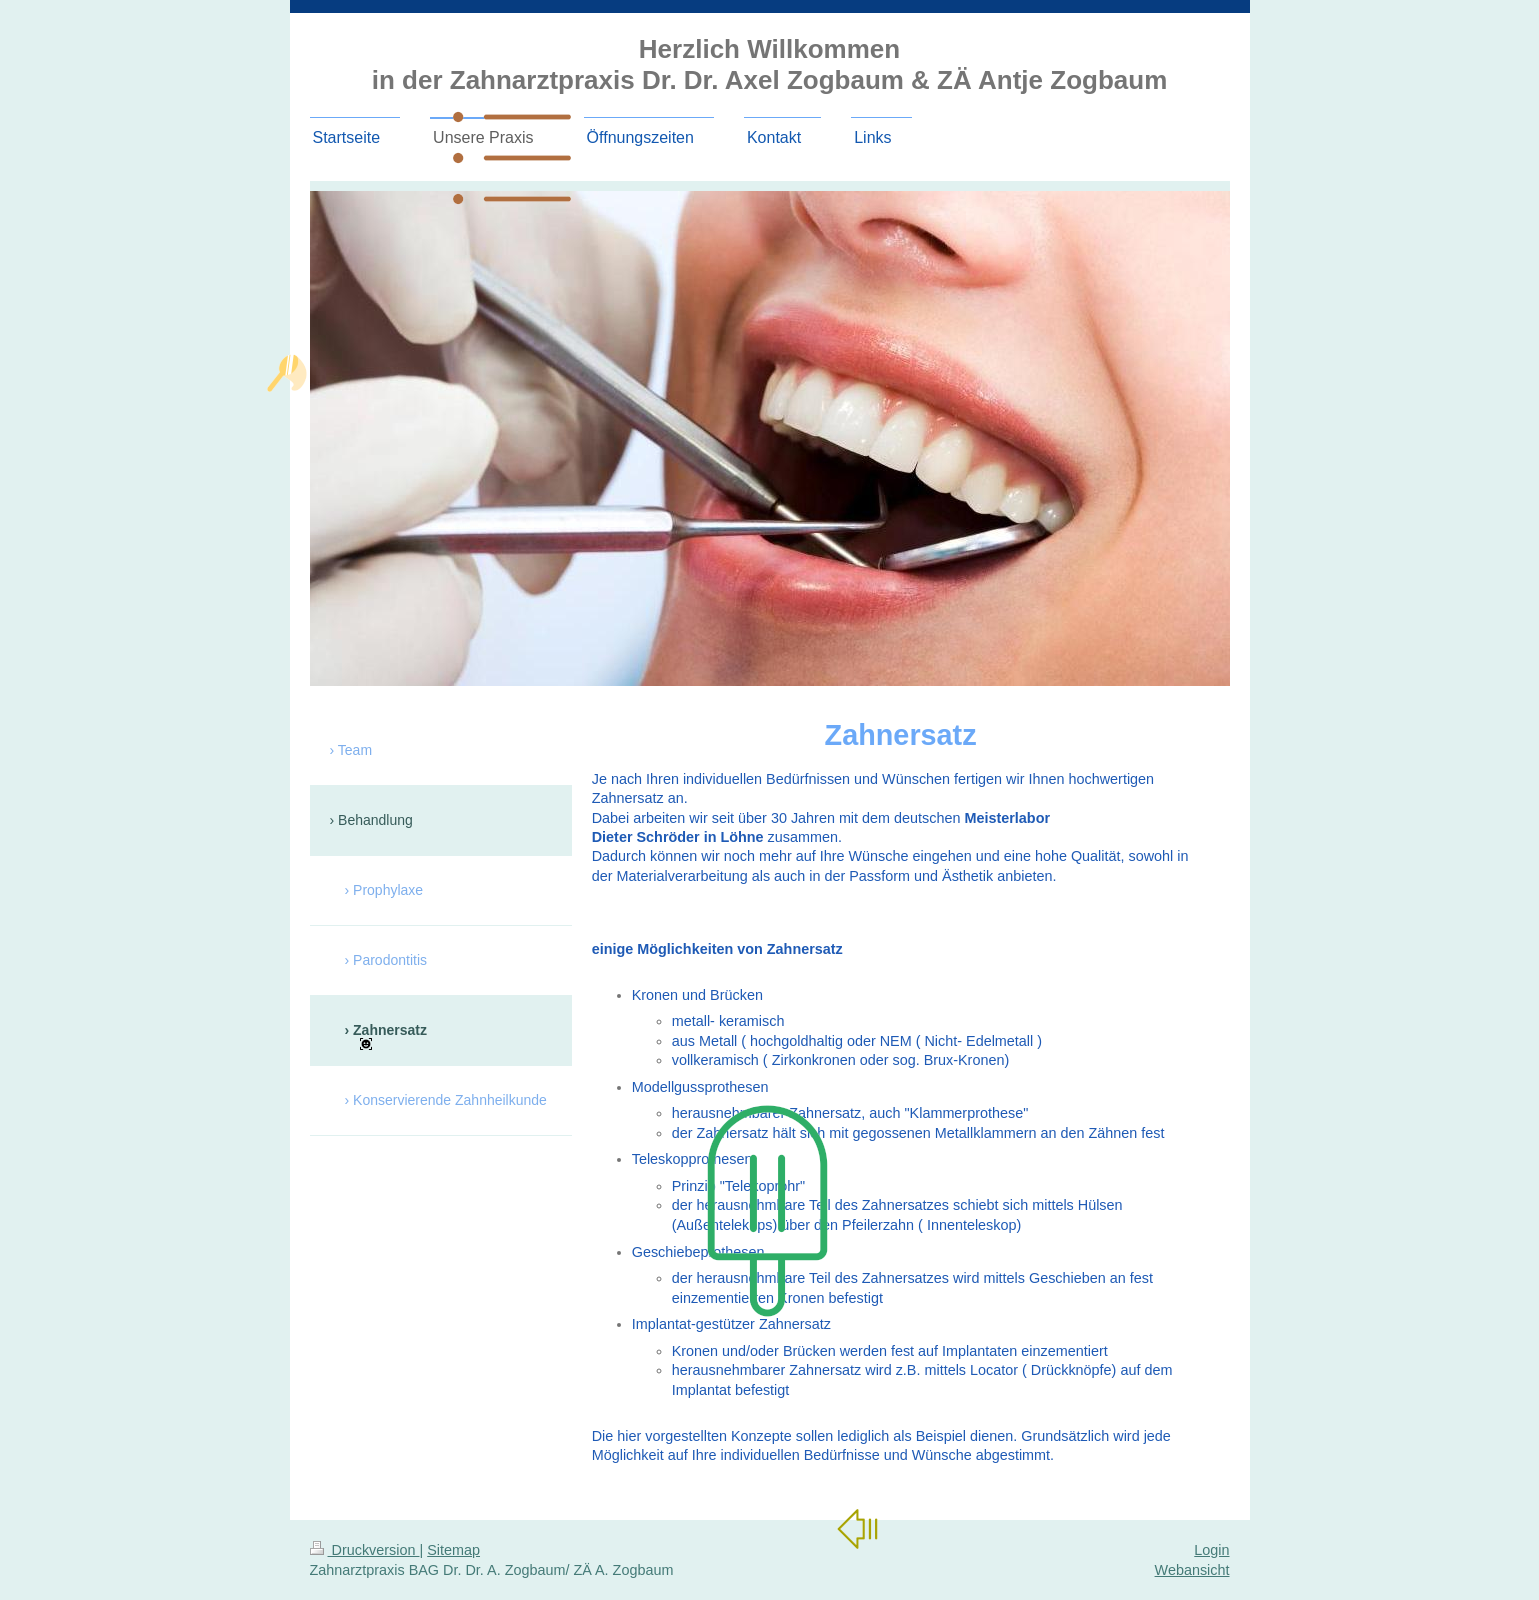 This screenshot has height=1600, width=1539. What do you see at coordinates (767, 1207) in the screenshot?
I see `access summer or seasonal content` at bounding box center [767, 1207].